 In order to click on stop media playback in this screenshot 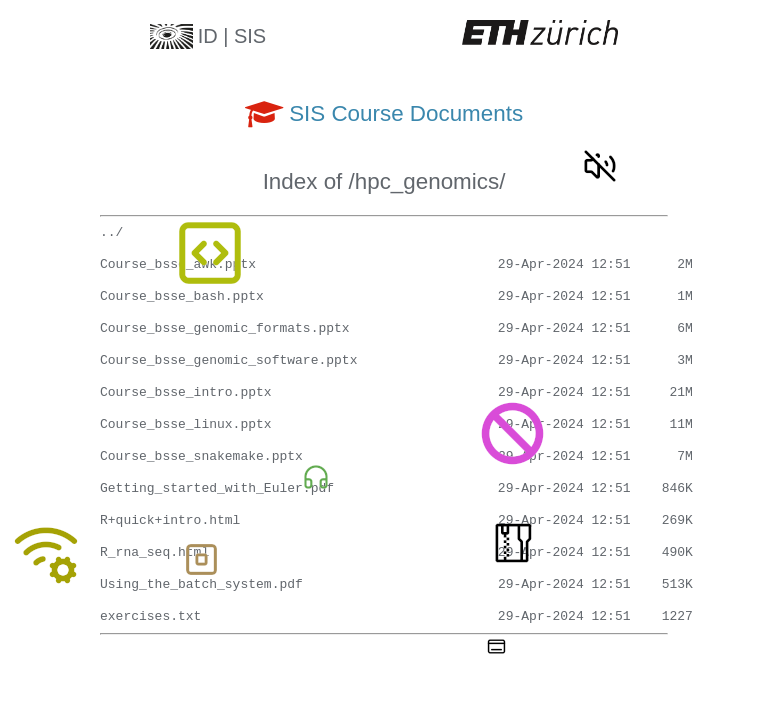, I will do `click(201, 559)`.